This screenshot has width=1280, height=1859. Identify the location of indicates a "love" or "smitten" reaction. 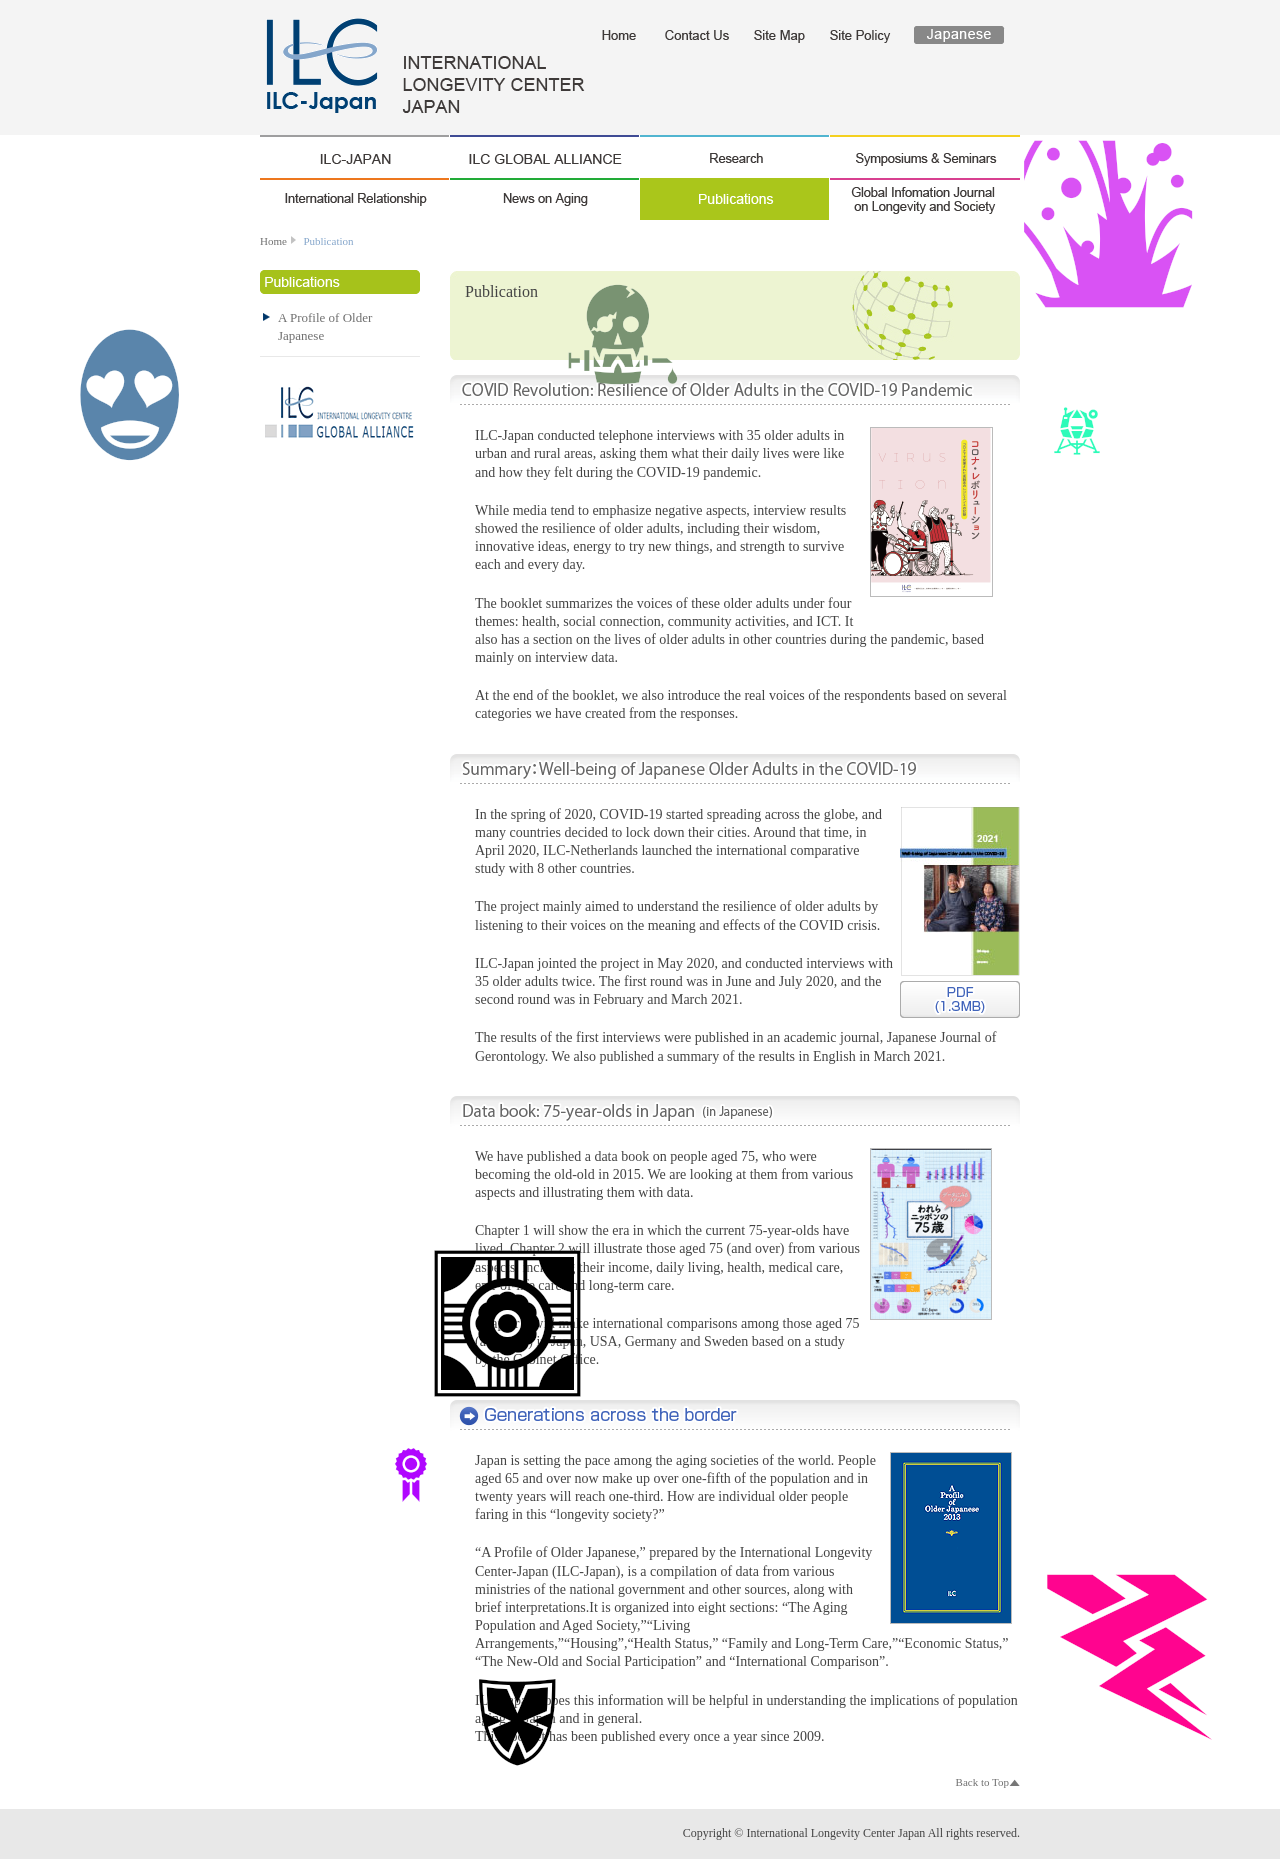
(129, 394).